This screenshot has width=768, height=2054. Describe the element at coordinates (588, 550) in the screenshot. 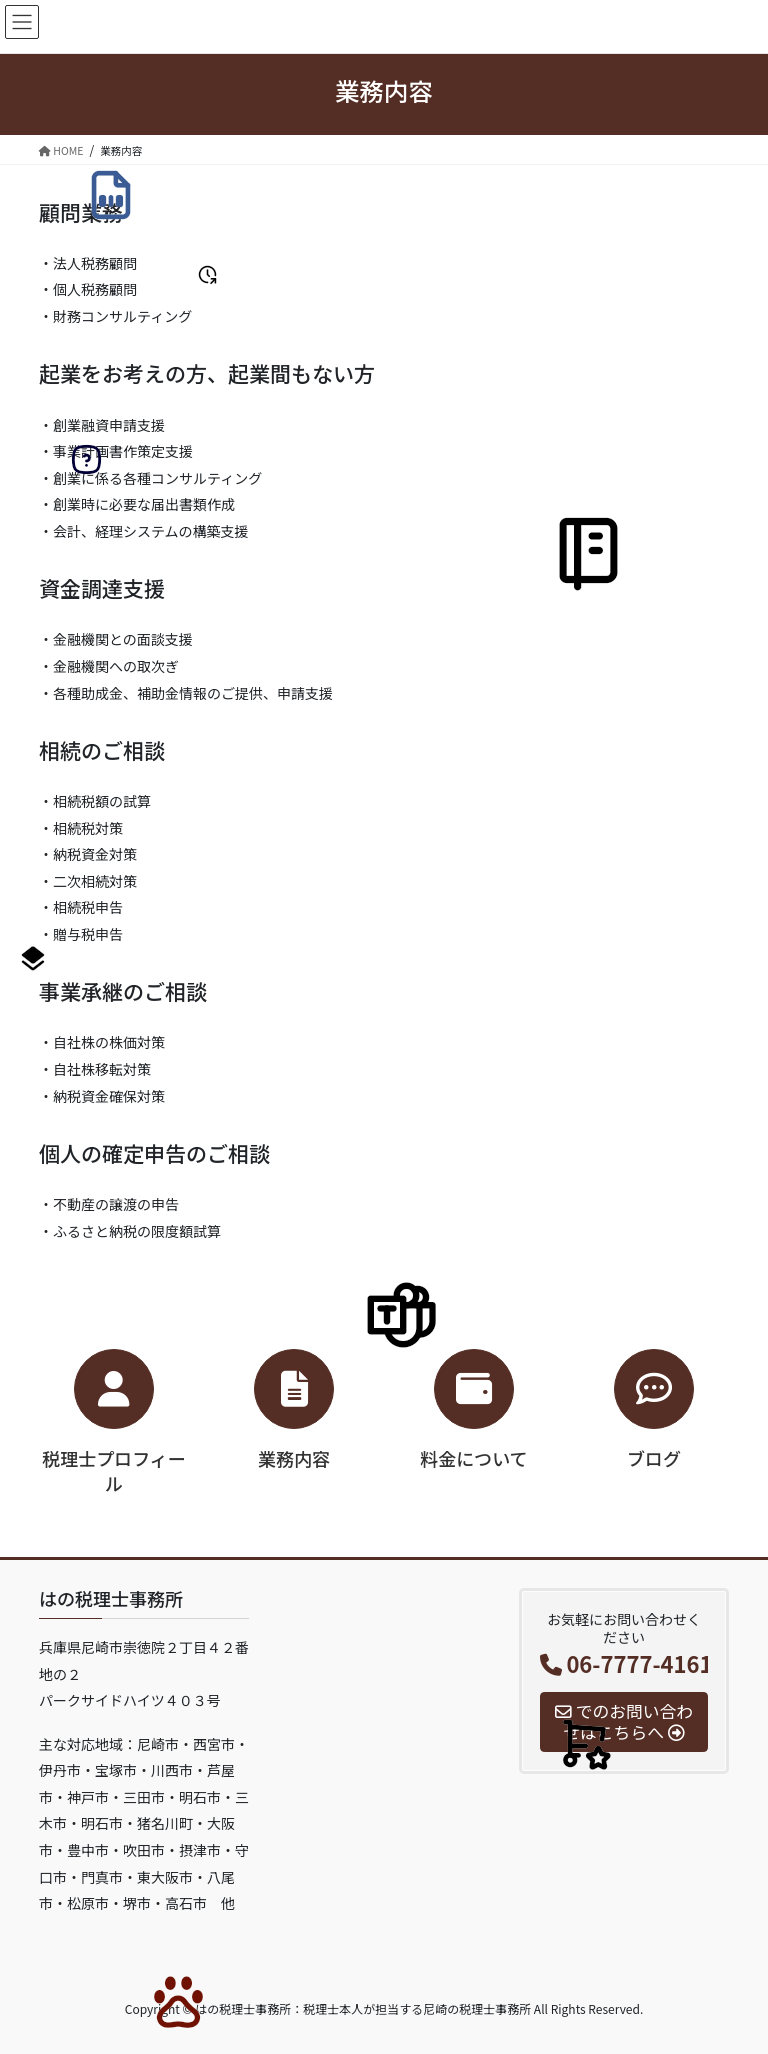

I see `open your notebook or notes` at that location.